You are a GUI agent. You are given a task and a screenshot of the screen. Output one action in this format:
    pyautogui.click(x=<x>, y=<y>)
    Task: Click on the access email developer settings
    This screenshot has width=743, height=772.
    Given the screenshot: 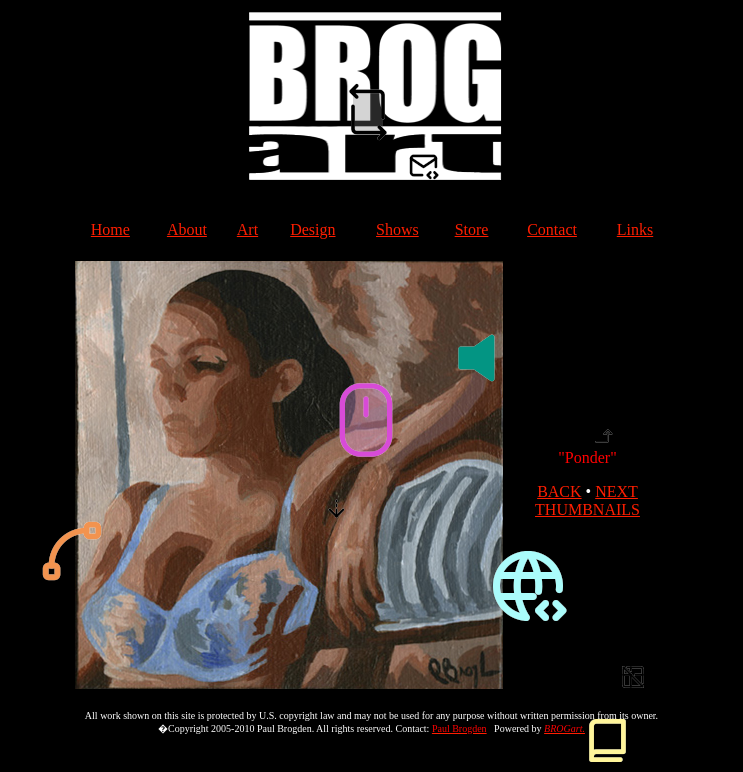 What is the action you would take?
    pyautogui.click(x=423, y=165)
    